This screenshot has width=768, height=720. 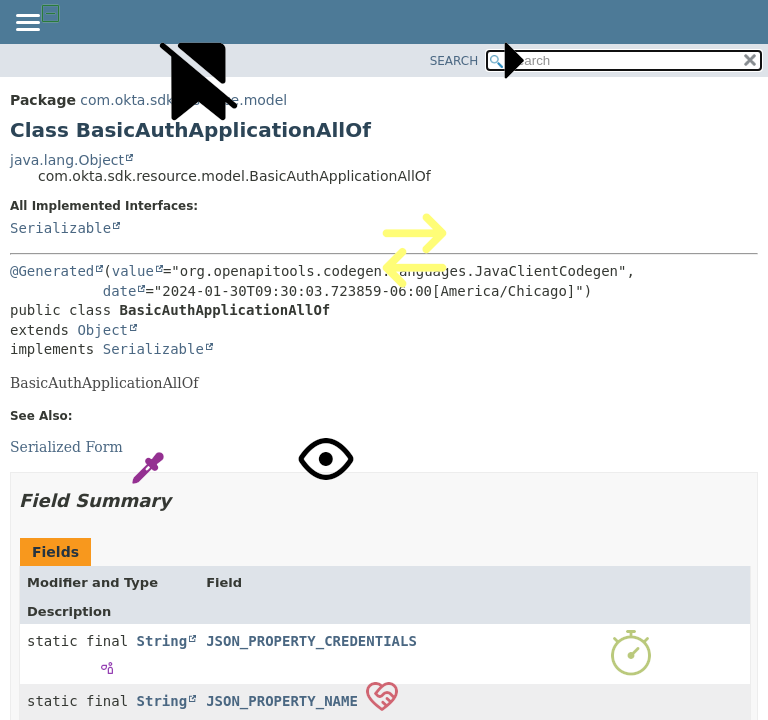 I want to click on remove from bookmarks, so click(x=198, y=81).